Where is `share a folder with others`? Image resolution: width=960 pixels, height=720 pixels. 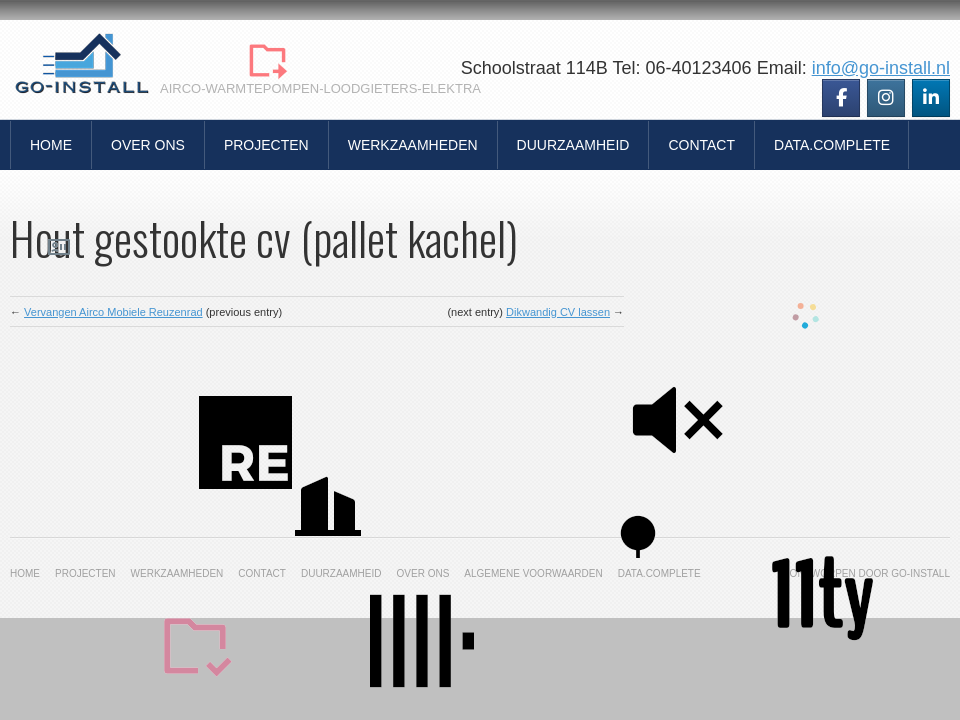
share a folder with others is located at coordinates (267, 60).